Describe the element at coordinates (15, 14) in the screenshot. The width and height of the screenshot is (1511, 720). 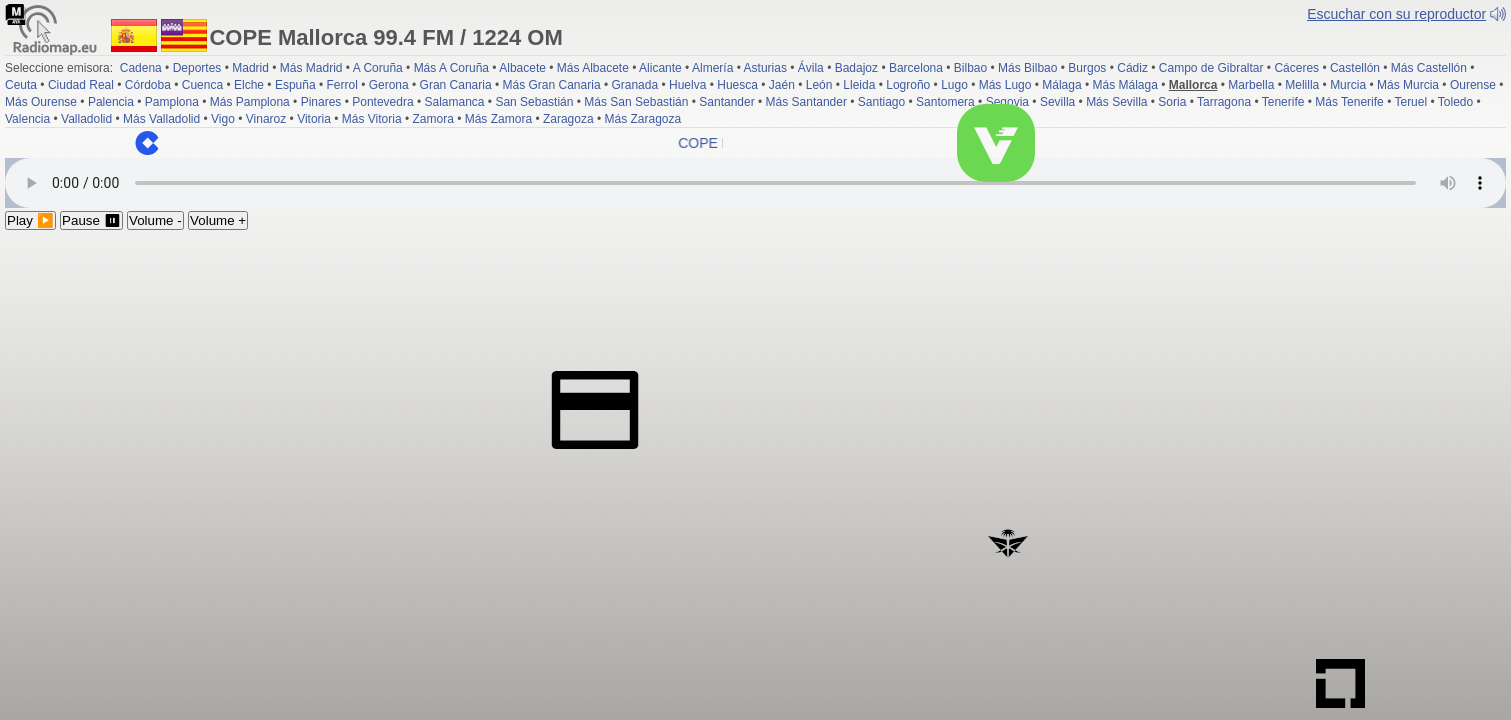
I see `open Autodesk Maya application` at that location.